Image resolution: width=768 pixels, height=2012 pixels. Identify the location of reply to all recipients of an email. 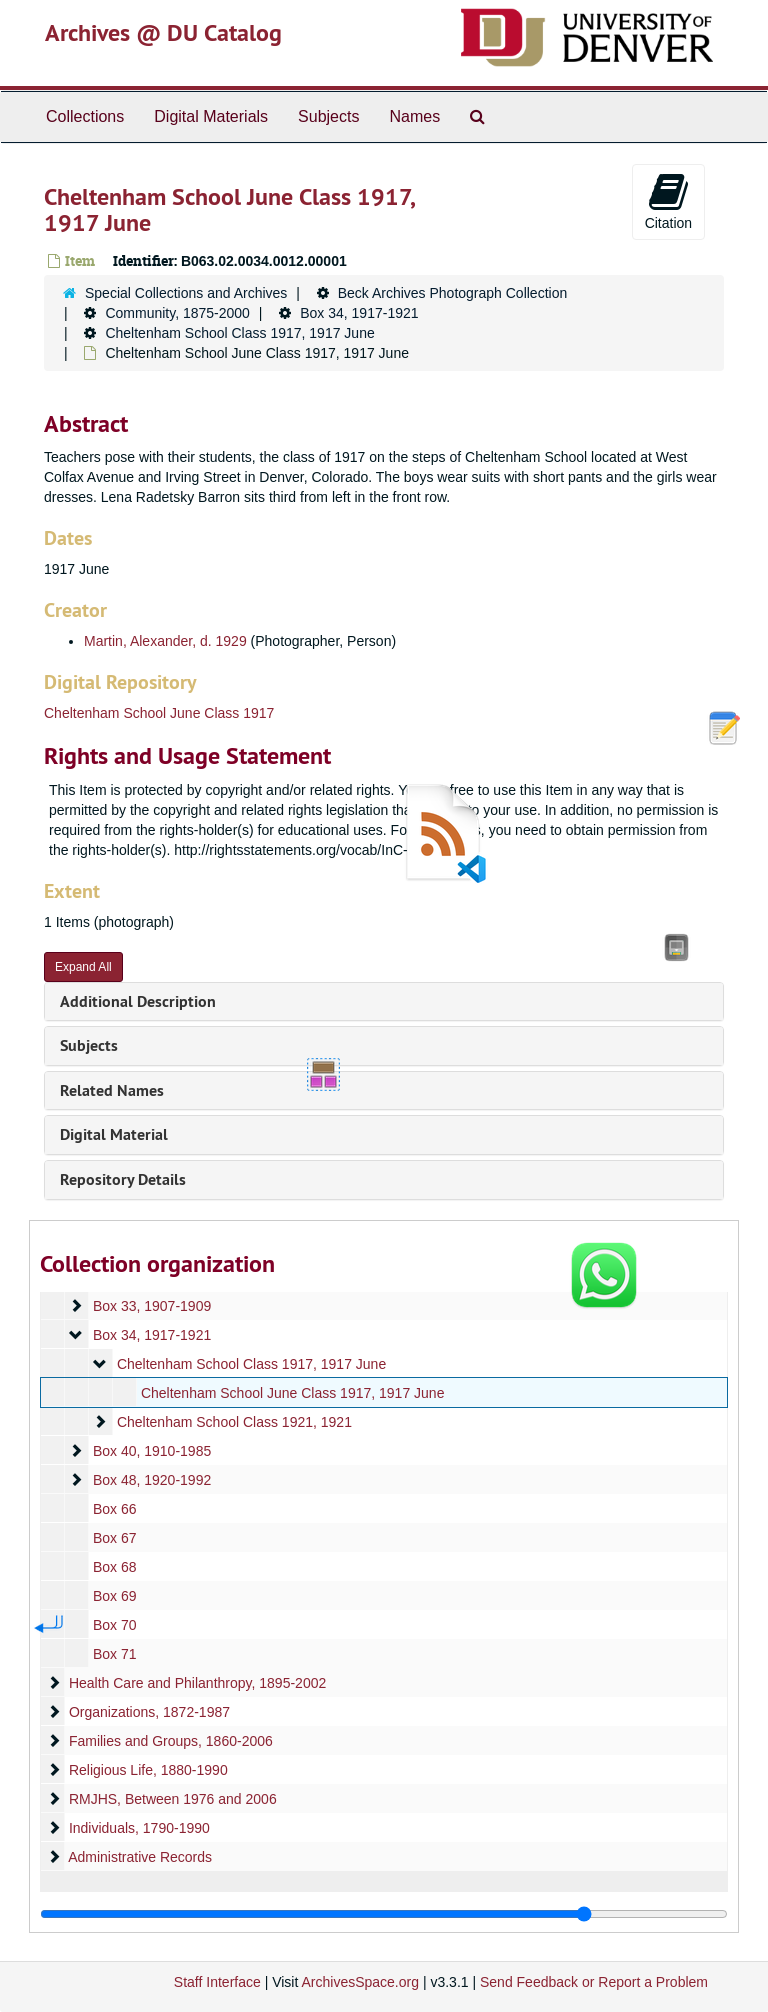
(48, 1622).